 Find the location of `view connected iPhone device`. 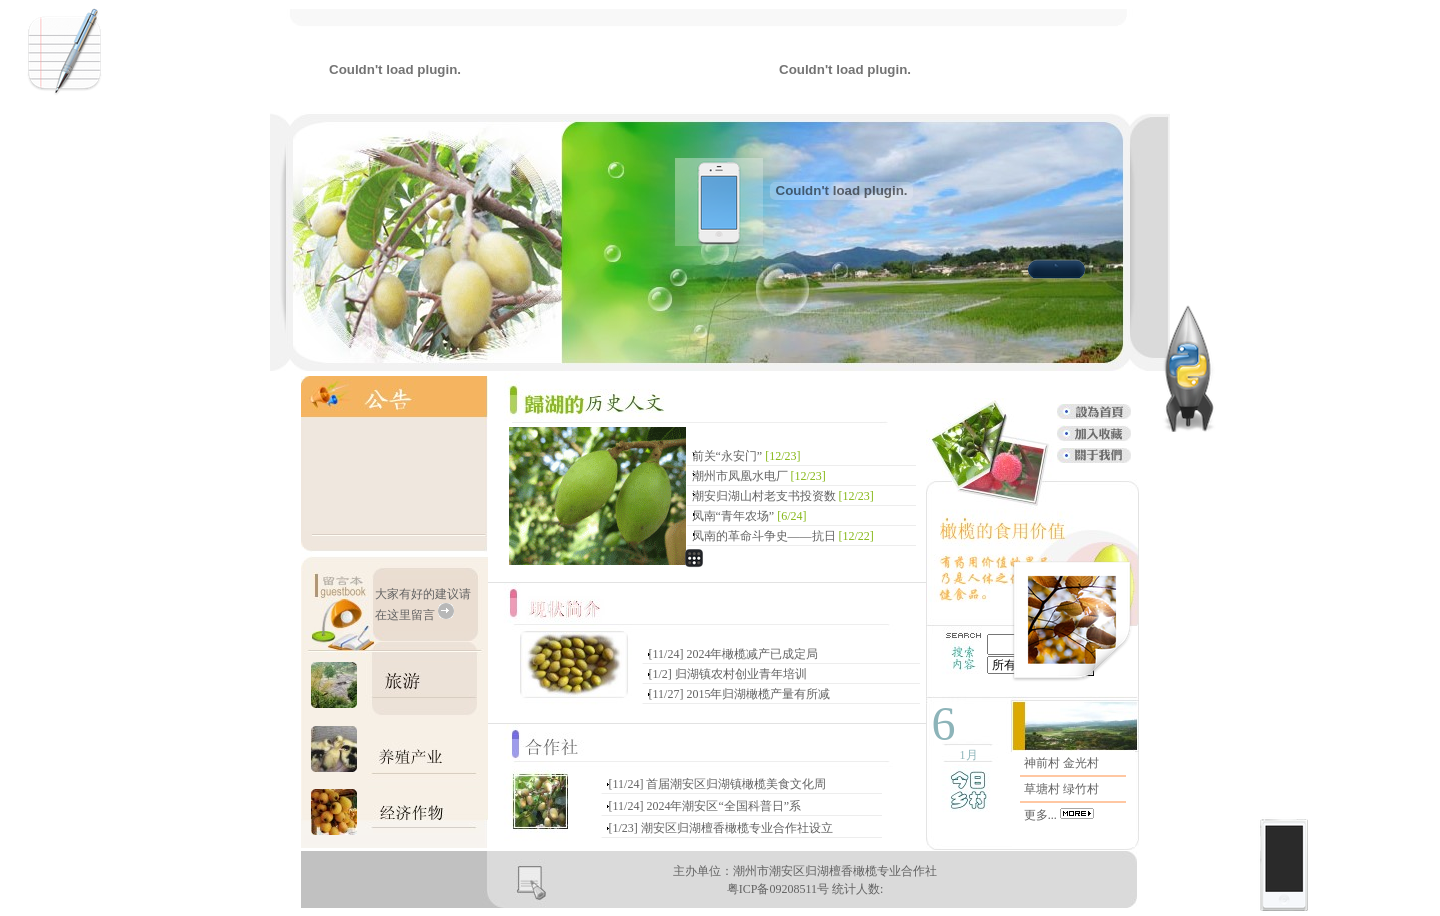

view connected iPhone device is located at coordinates (719, 202).